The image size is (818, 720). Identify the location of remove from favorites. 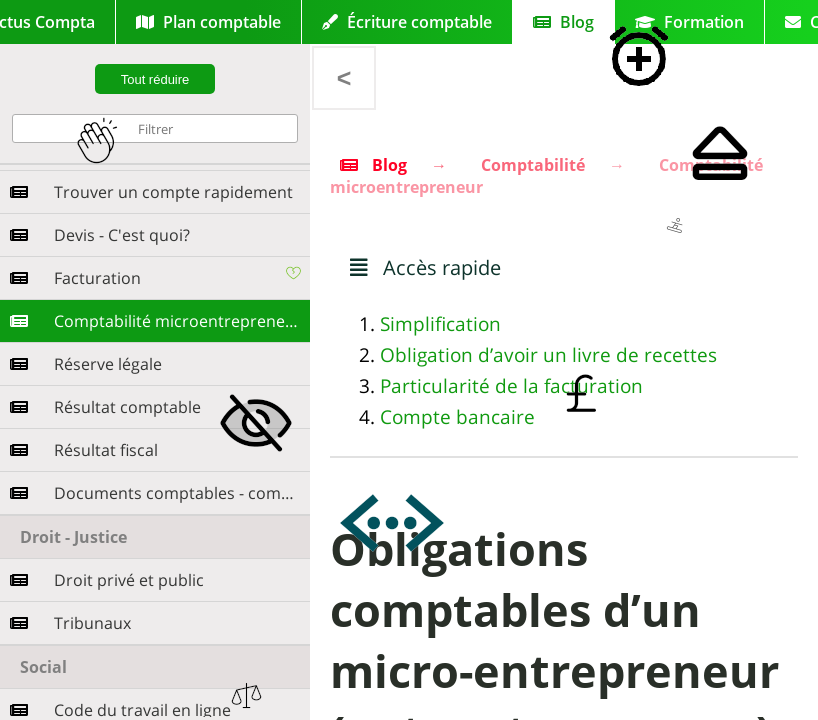
(293, 272).